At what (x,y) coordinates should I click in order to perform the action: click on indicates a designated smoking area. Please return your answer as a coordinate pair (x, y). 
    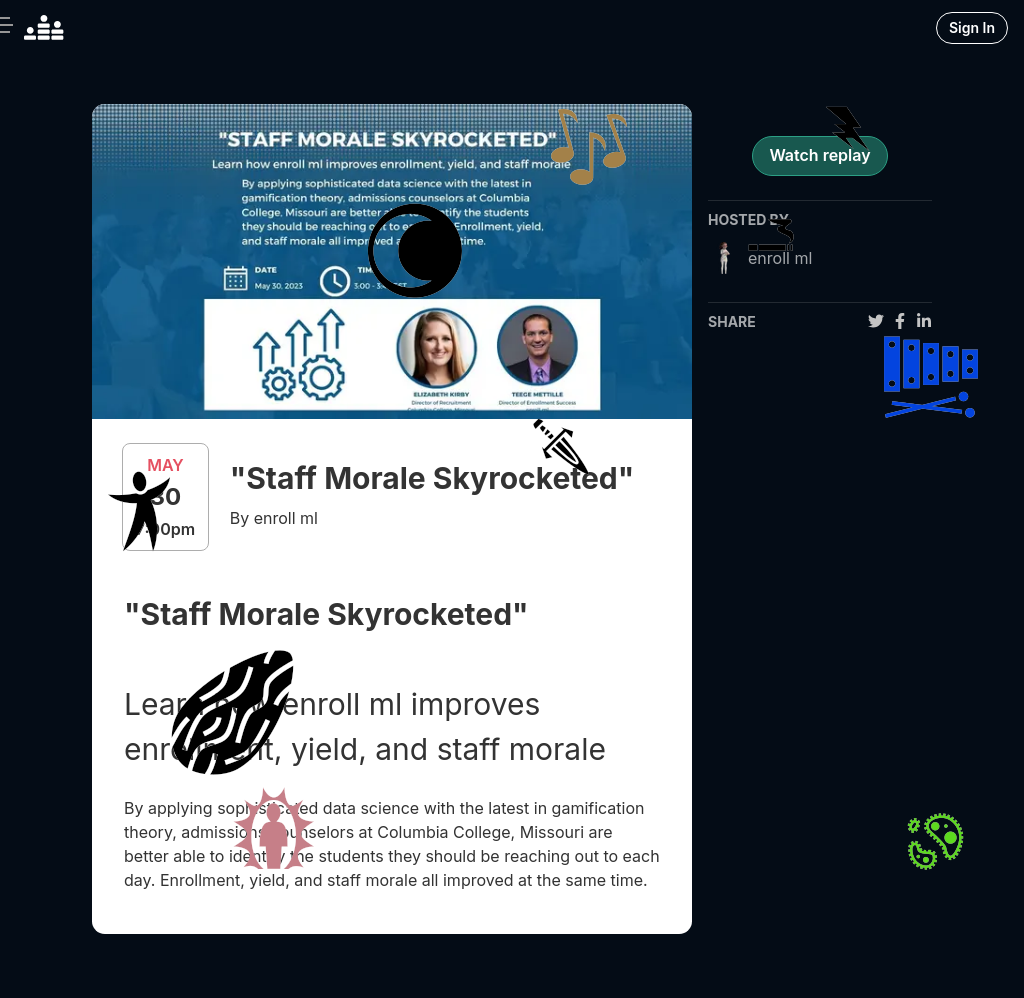
    Looking at the image, I should click on (771, 241).